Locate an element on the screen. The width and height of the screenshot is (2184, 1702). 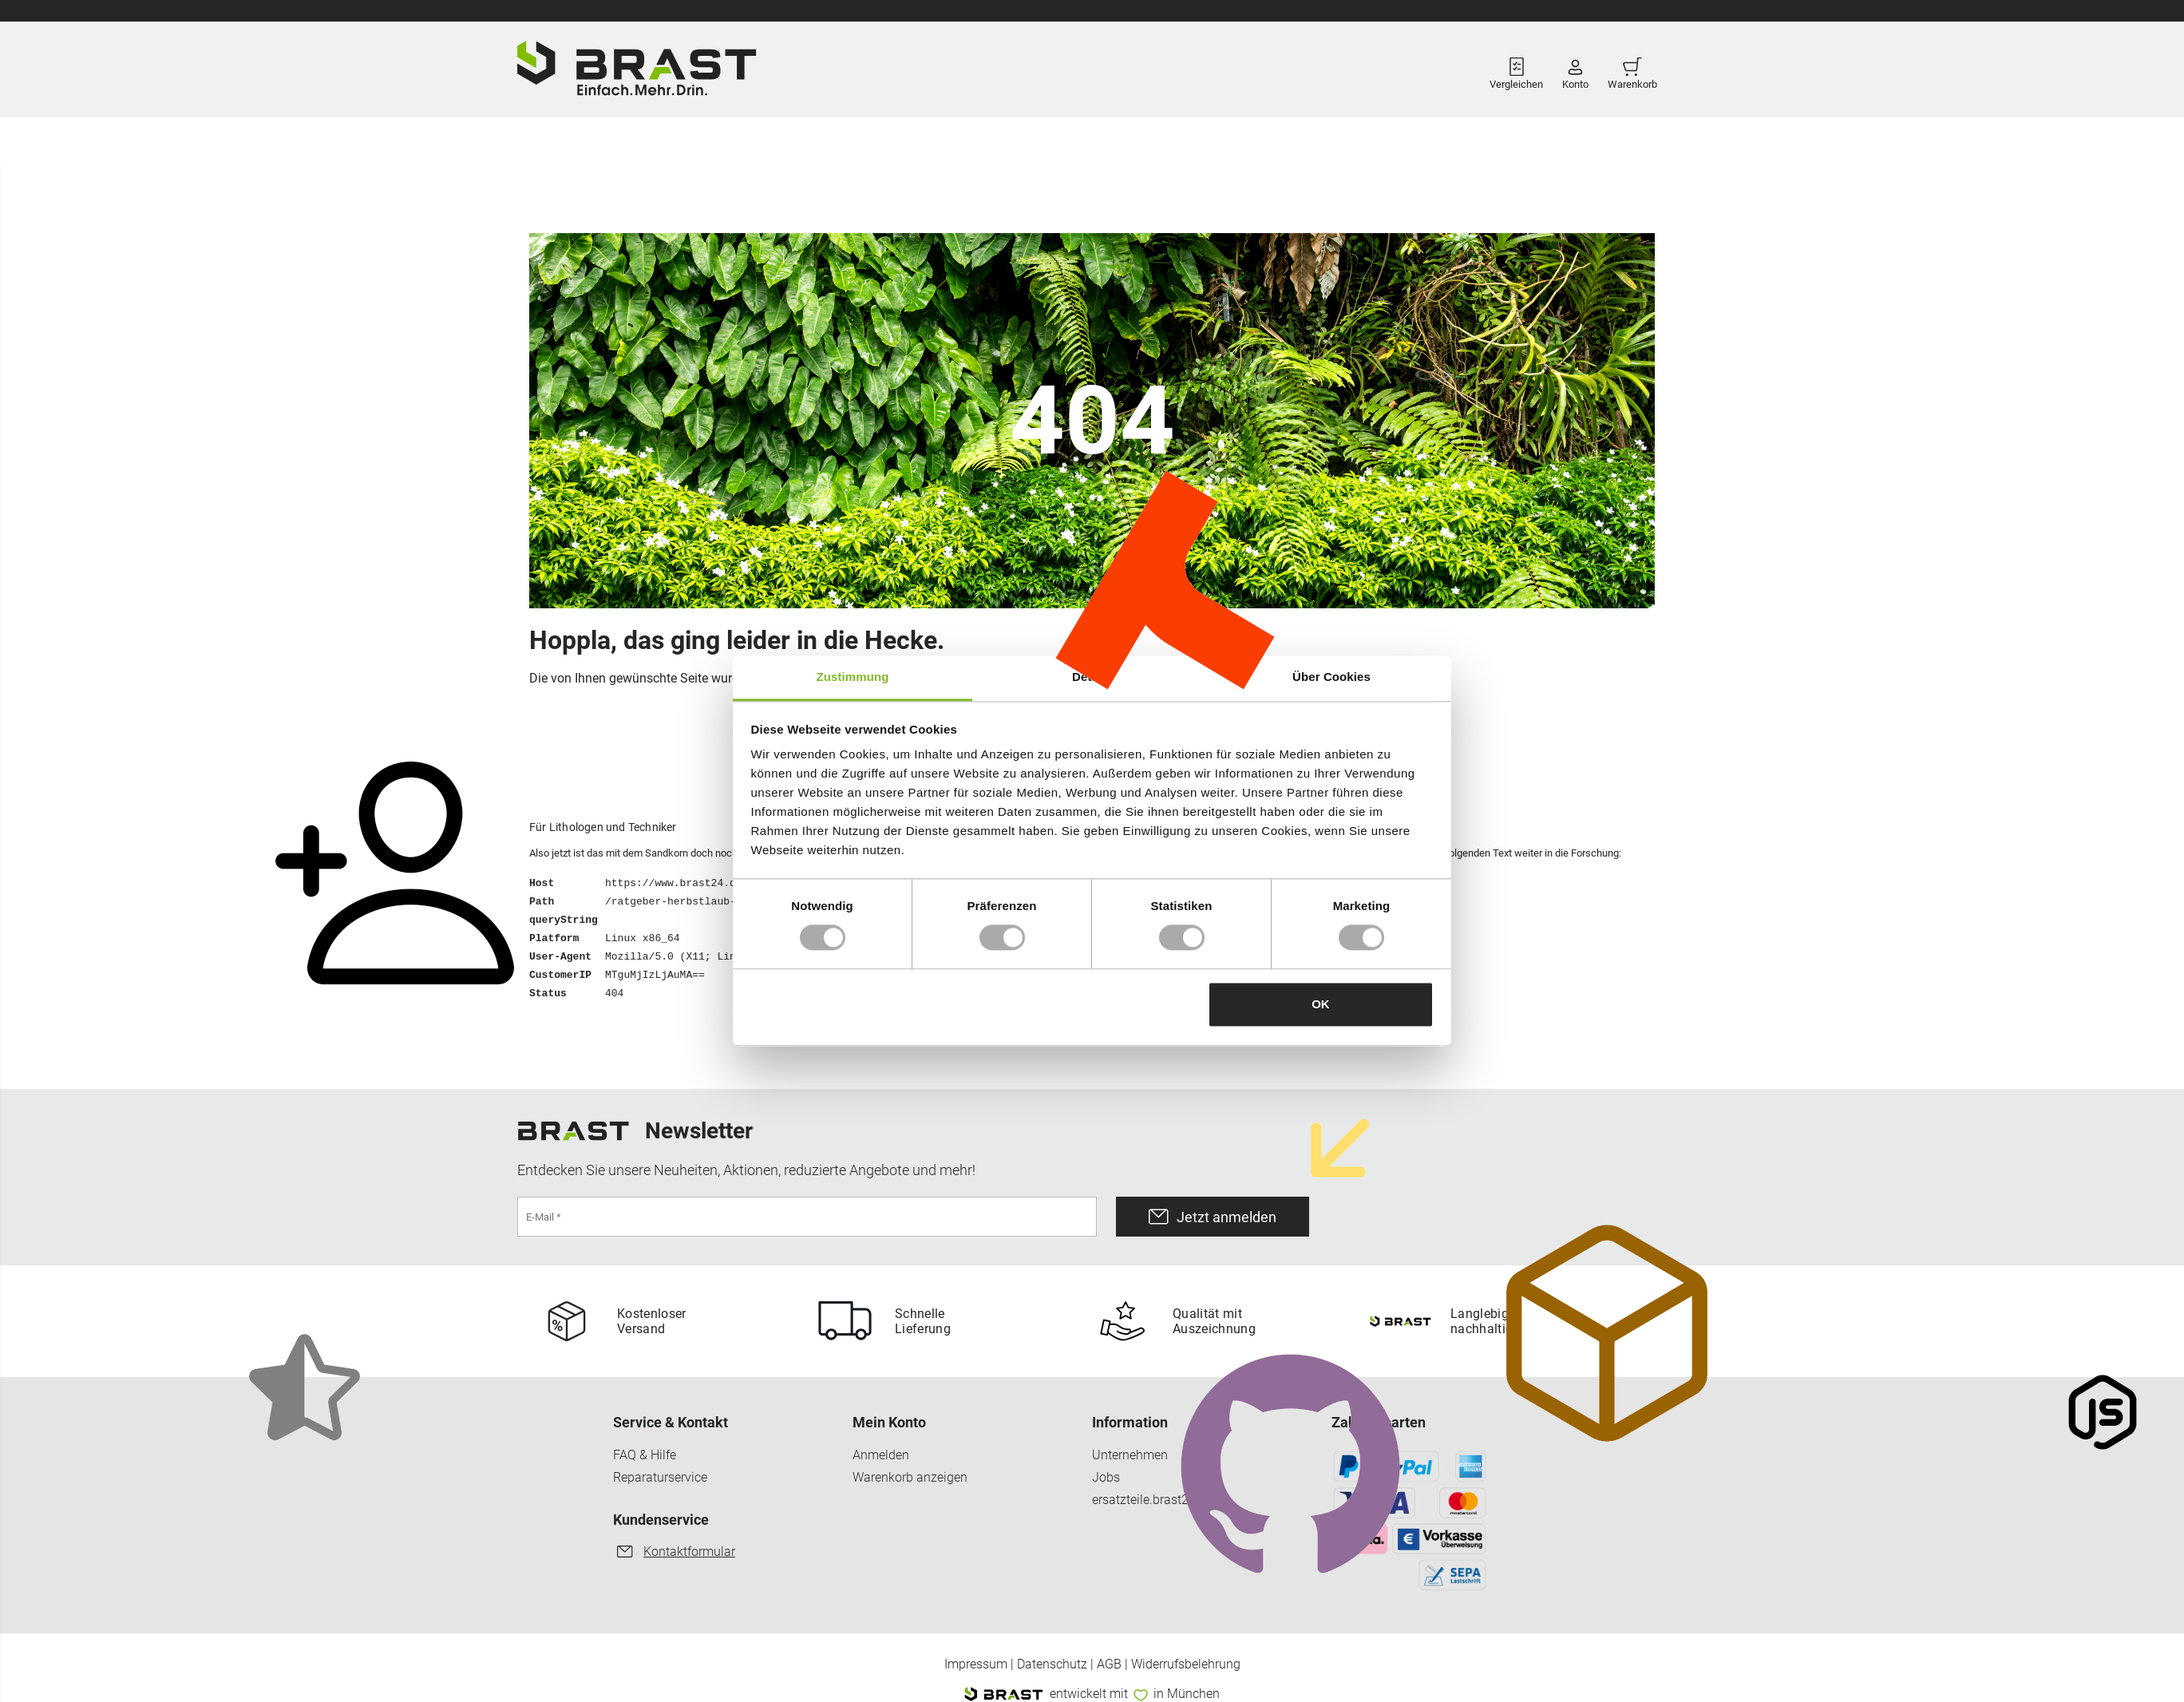
view 3D model or object is located at coordinates (1607, 1333).